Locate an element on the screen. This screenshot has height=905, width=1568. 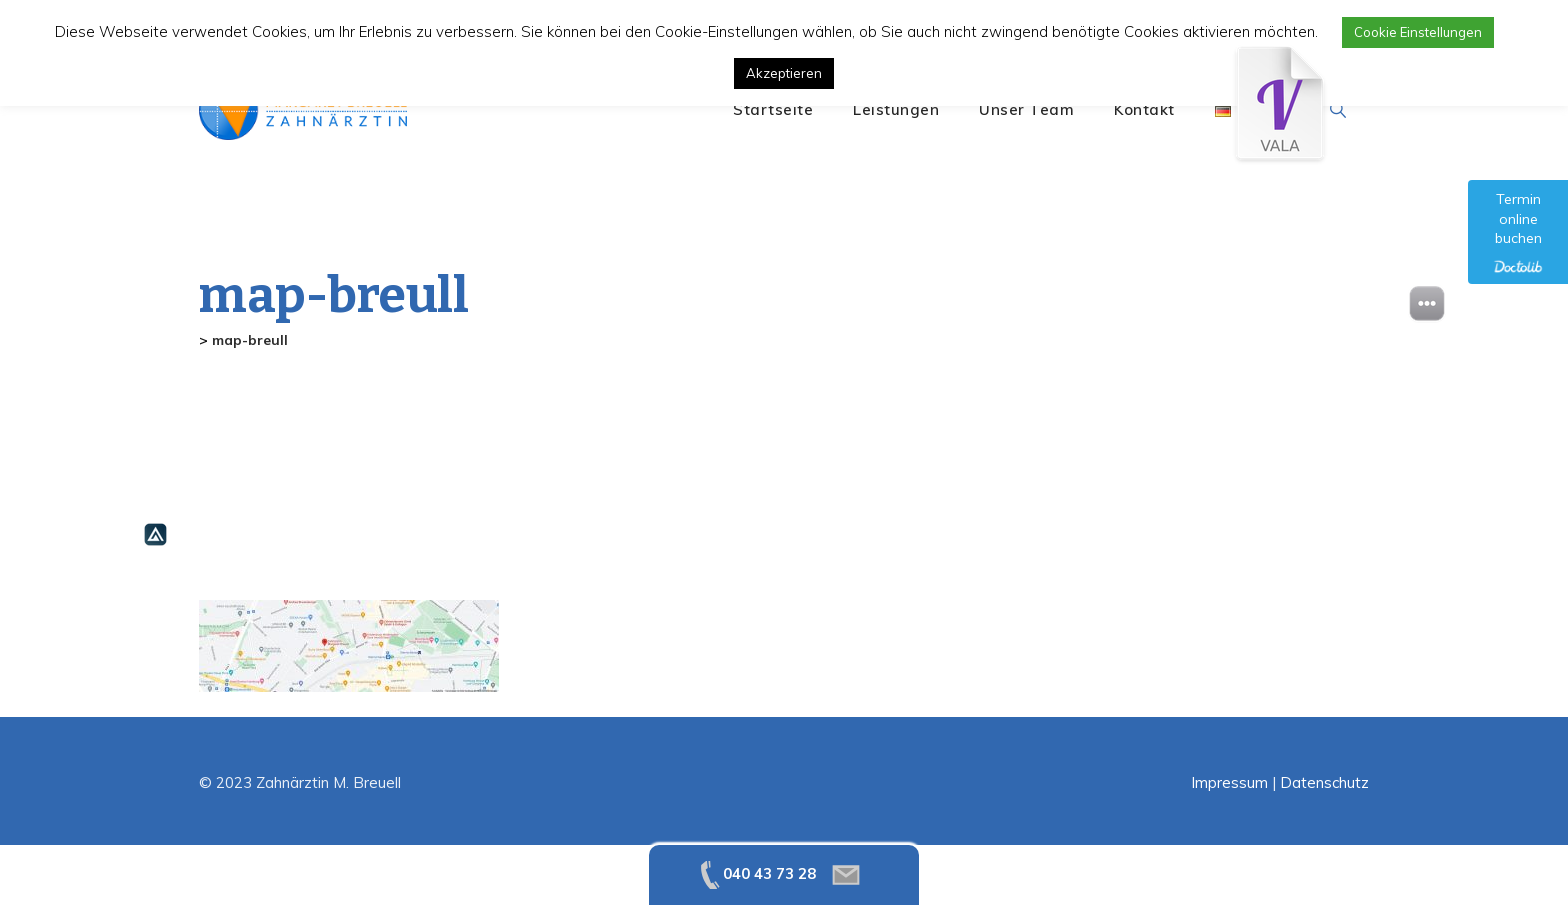
access other or miscellaneous preferences is located at coordinates (1427, 304).